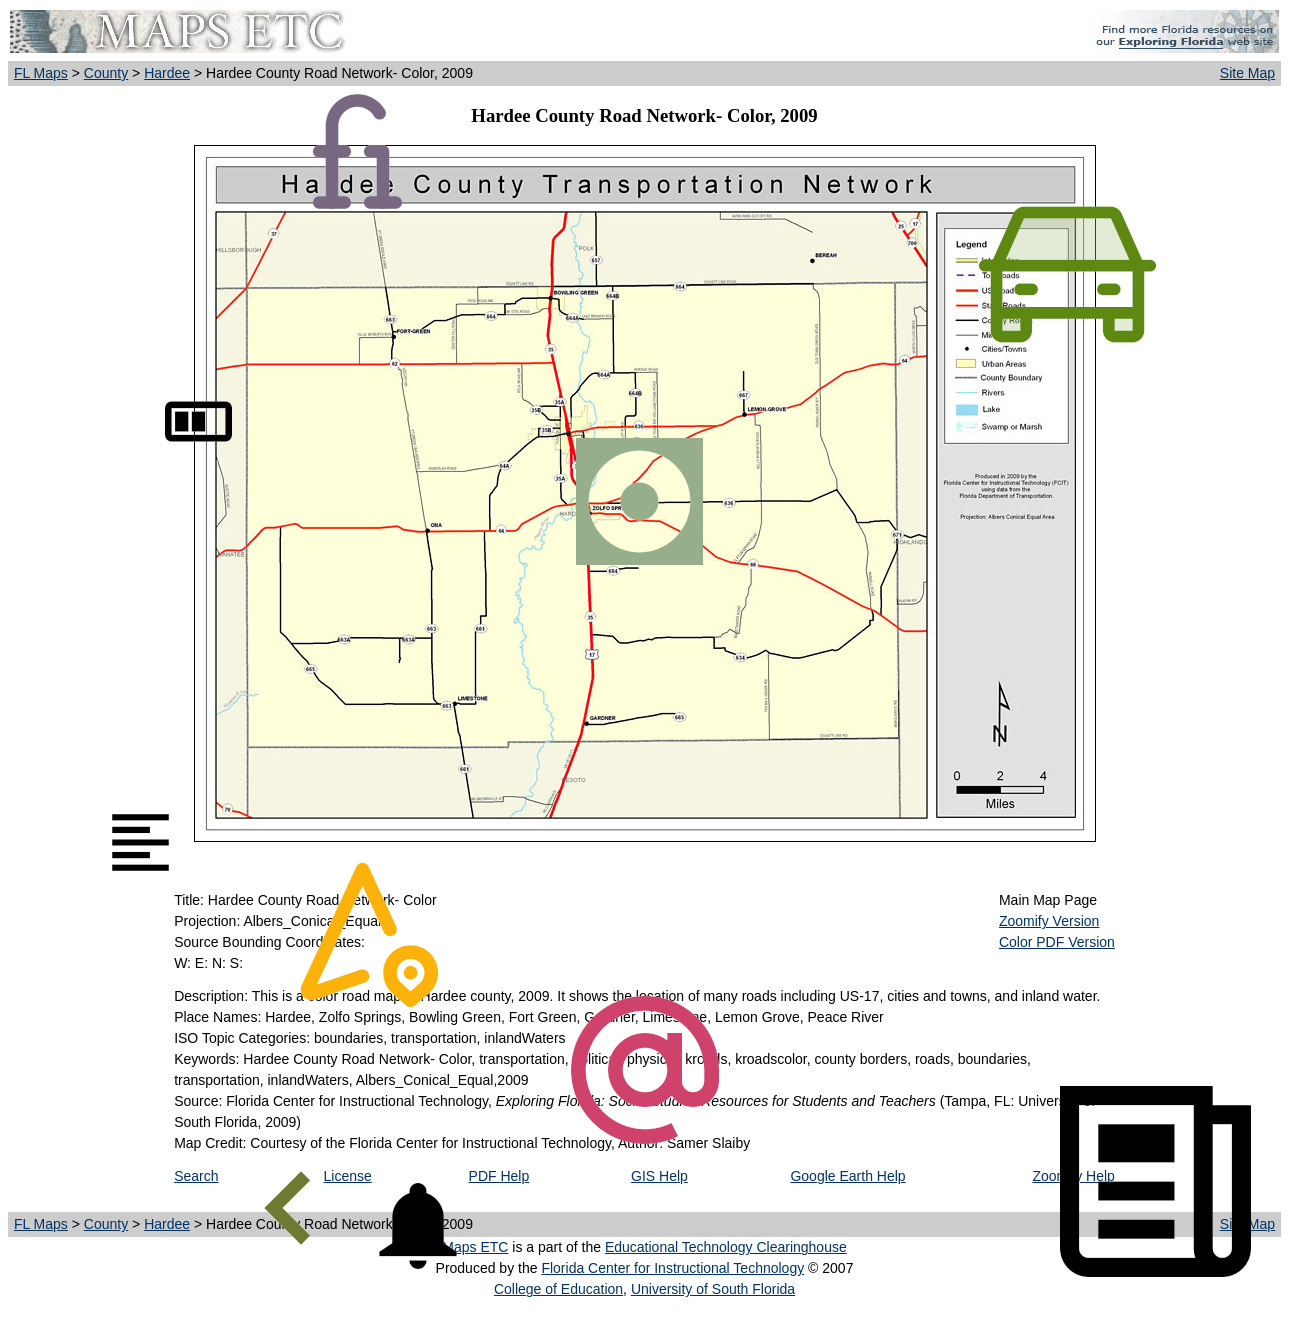  What do you see at coordinates (288, 1208) in the screenshot?
I see `go back to the previous screen` at bounding box center [288, 1208].